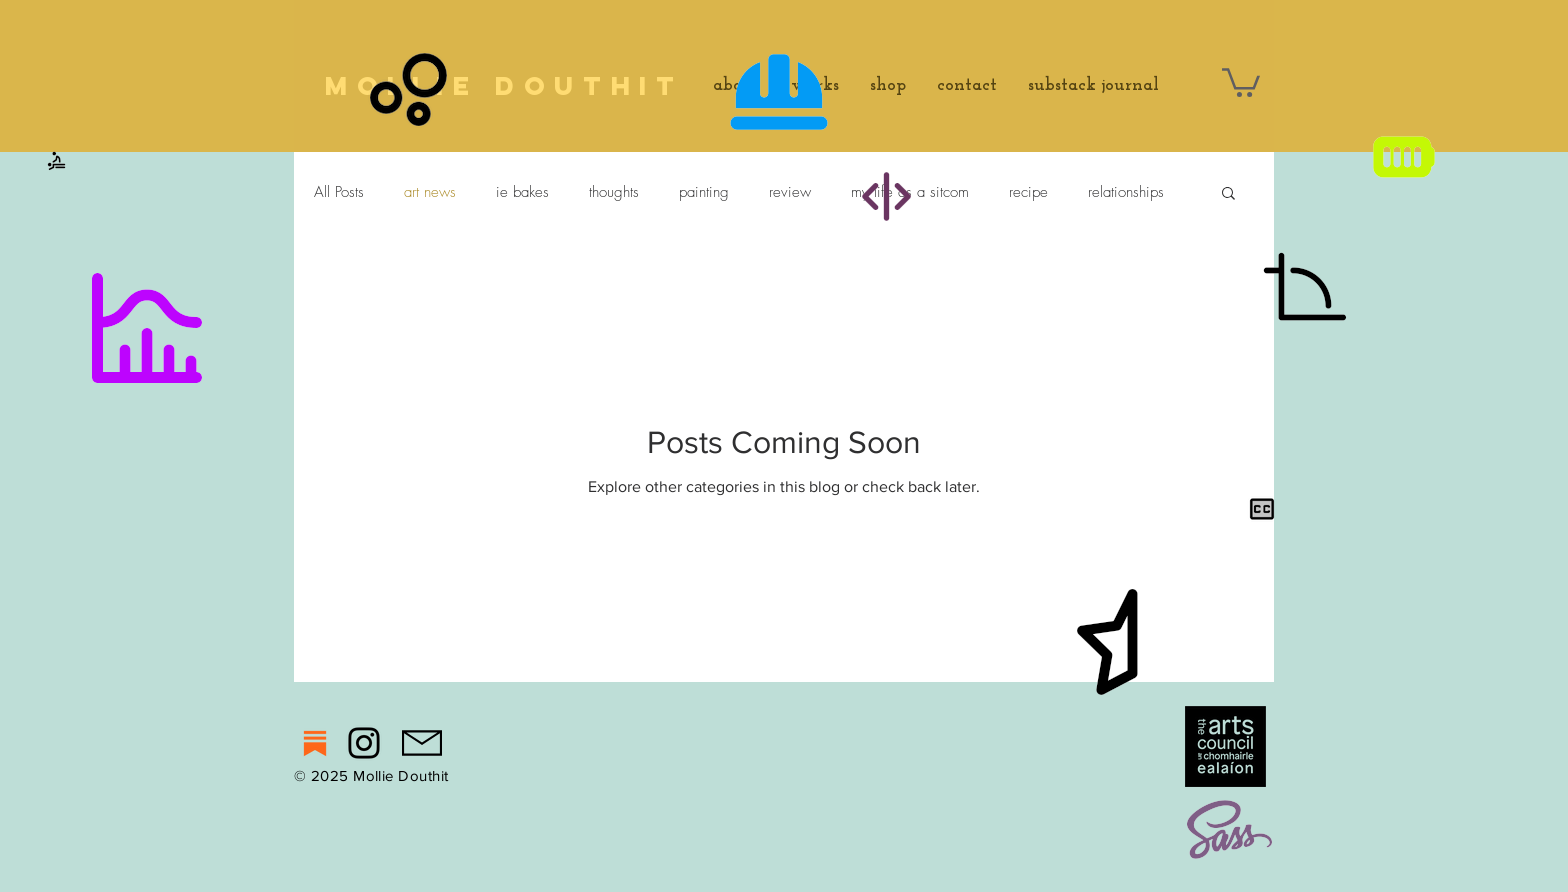 The height and width of the screenshot is (892, 1568). What do you see at coordinates (1132, 644) in the screenshot?
I see `indicates a partial or half-star rating` at bounding box center [1132, 644].